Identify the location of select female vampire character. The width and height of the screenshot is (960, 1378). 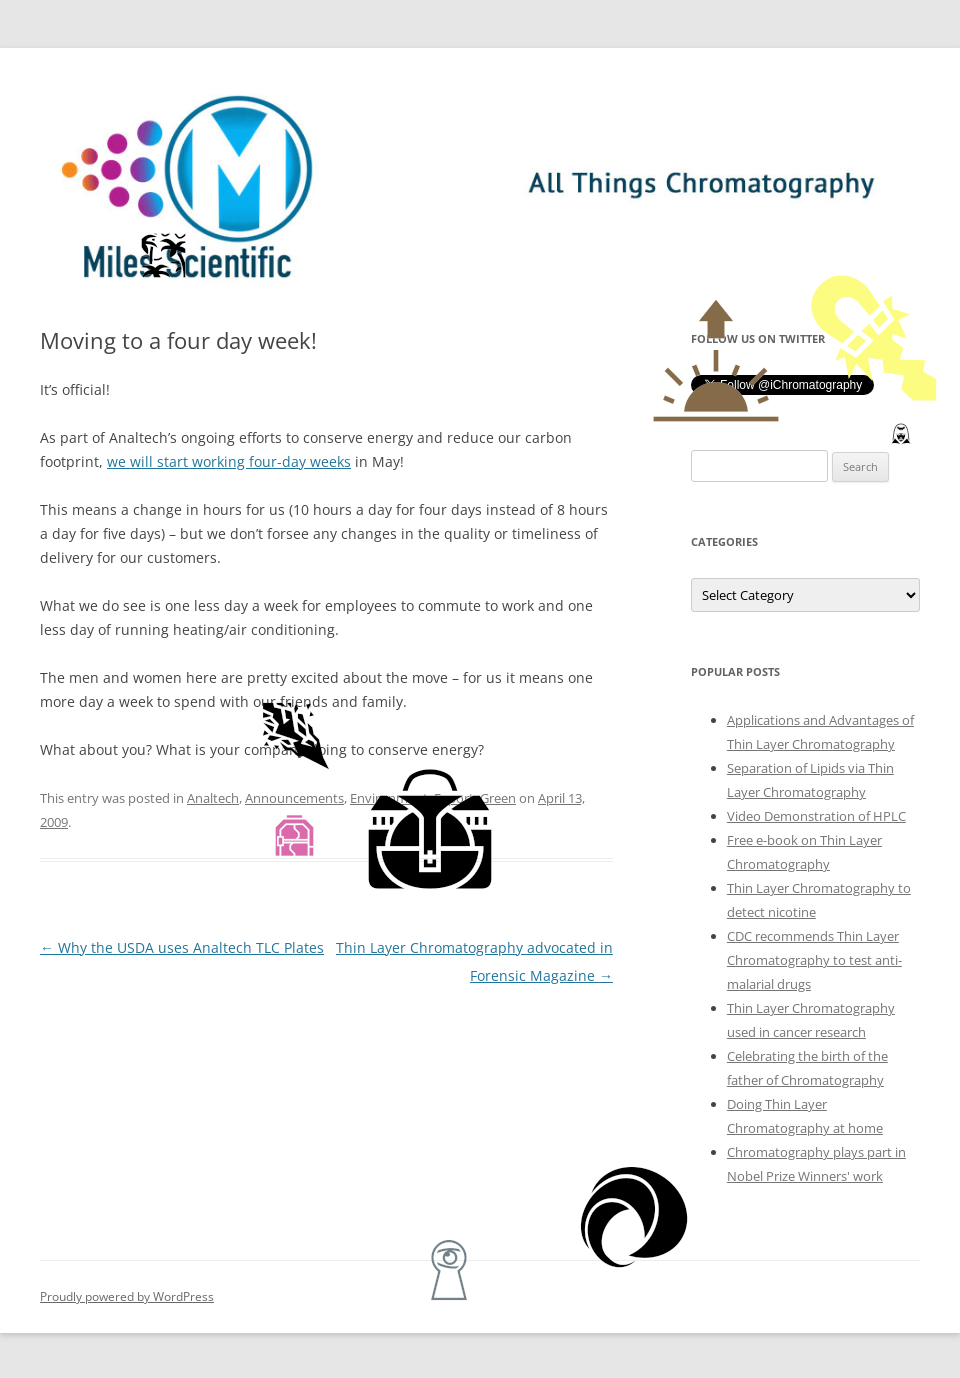
(901, 434).